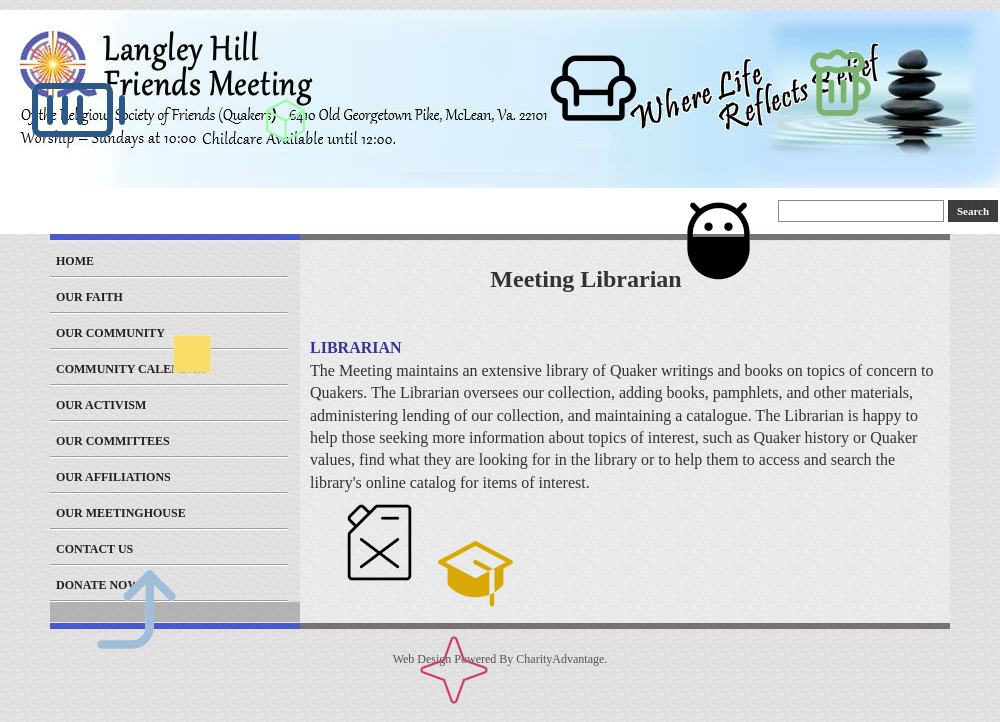 The height and width of the screenshot is (722, 1000). Describe the element at coordinates (379, 542) in the screenshot. I see `indicates fuel or gas station nearby` at that location.